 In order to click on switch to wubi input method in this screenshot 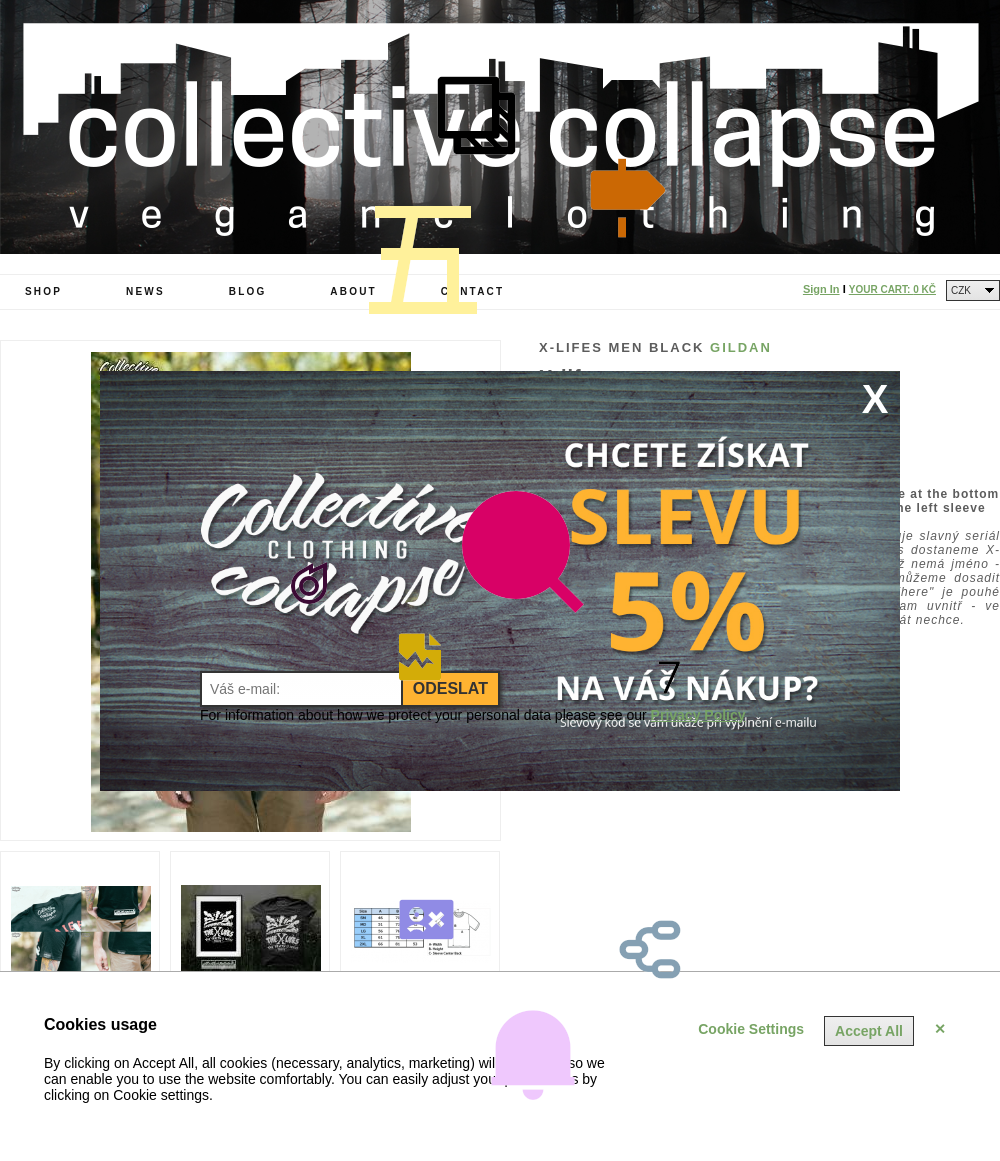, I will do `click(423, 260)`.